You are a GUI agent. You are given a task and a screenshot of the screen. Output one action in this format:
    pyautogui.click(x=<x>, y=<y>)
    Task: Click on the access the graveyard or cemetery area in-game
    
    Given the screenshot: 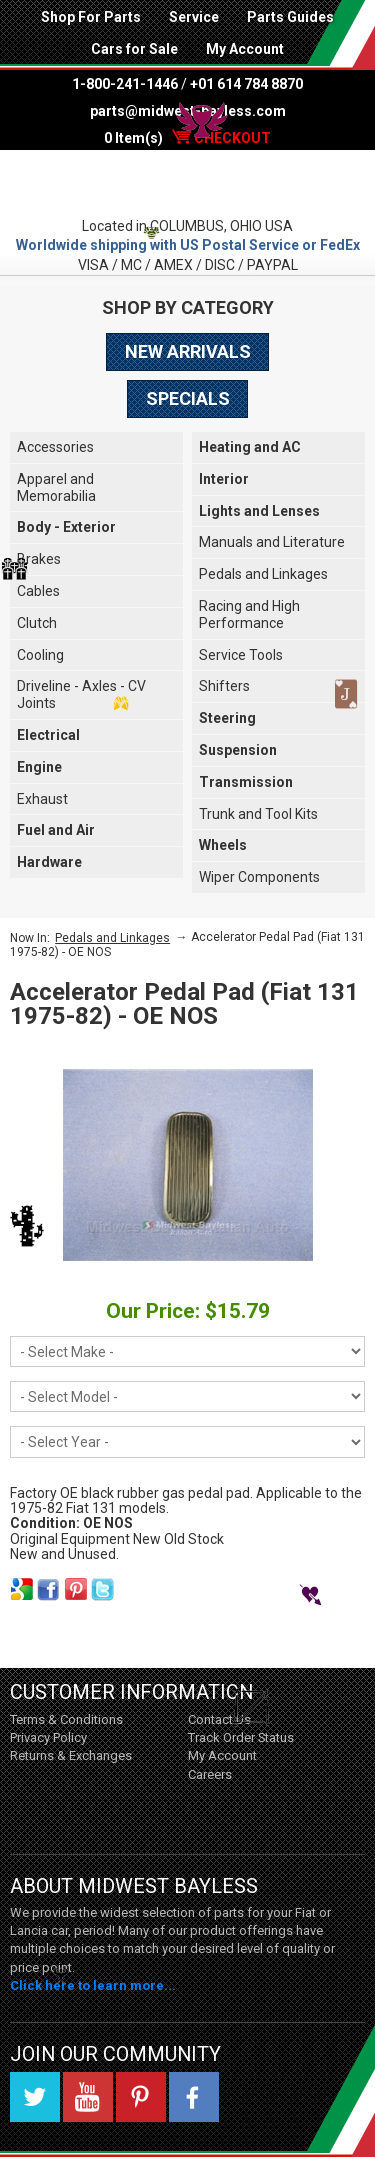 What is the action you would take?
    pyautogui.click(x=14, y=567)
    